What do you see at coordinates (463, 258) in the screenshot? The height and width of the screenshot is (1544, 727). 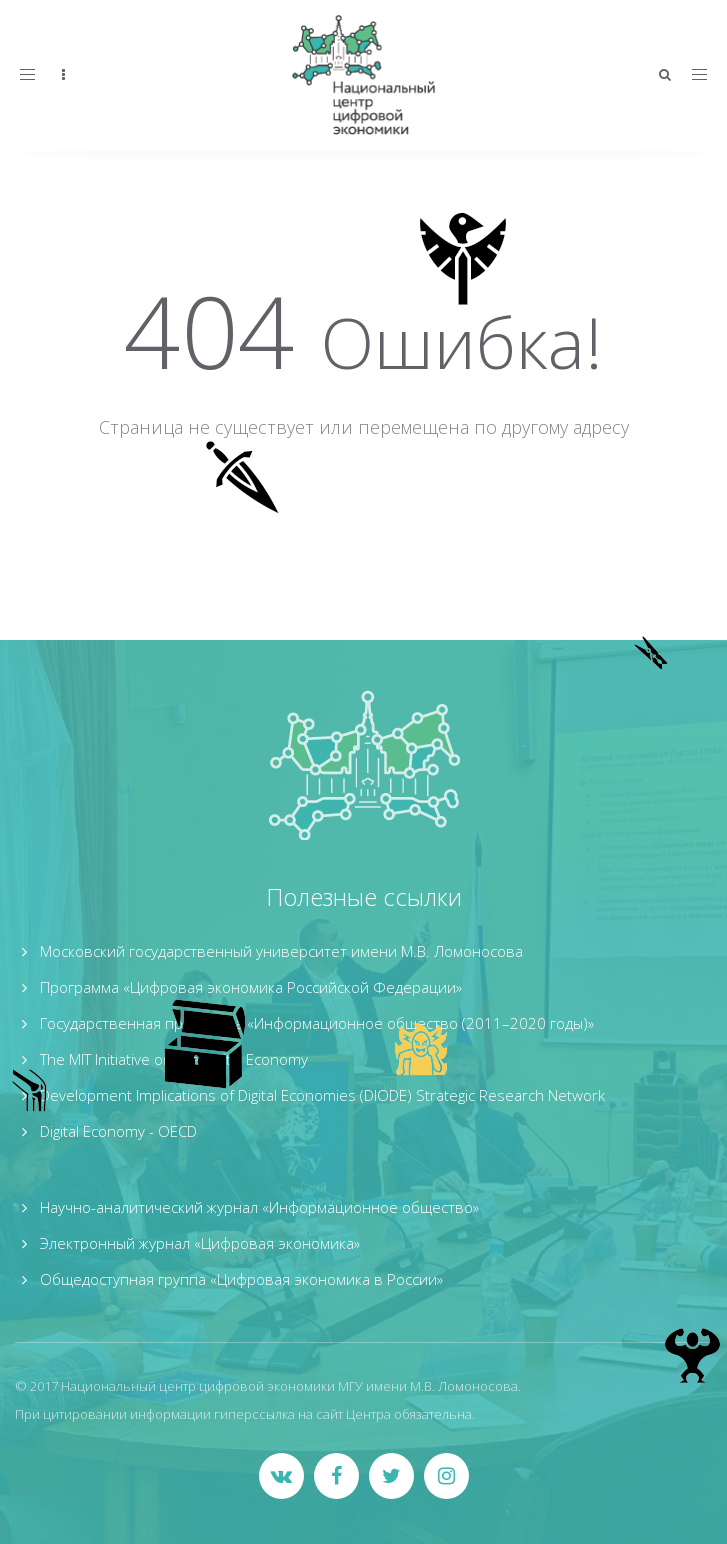 I see `royal or ceremonial item in a fantasy game inventory` at bounding box center [463, 258].